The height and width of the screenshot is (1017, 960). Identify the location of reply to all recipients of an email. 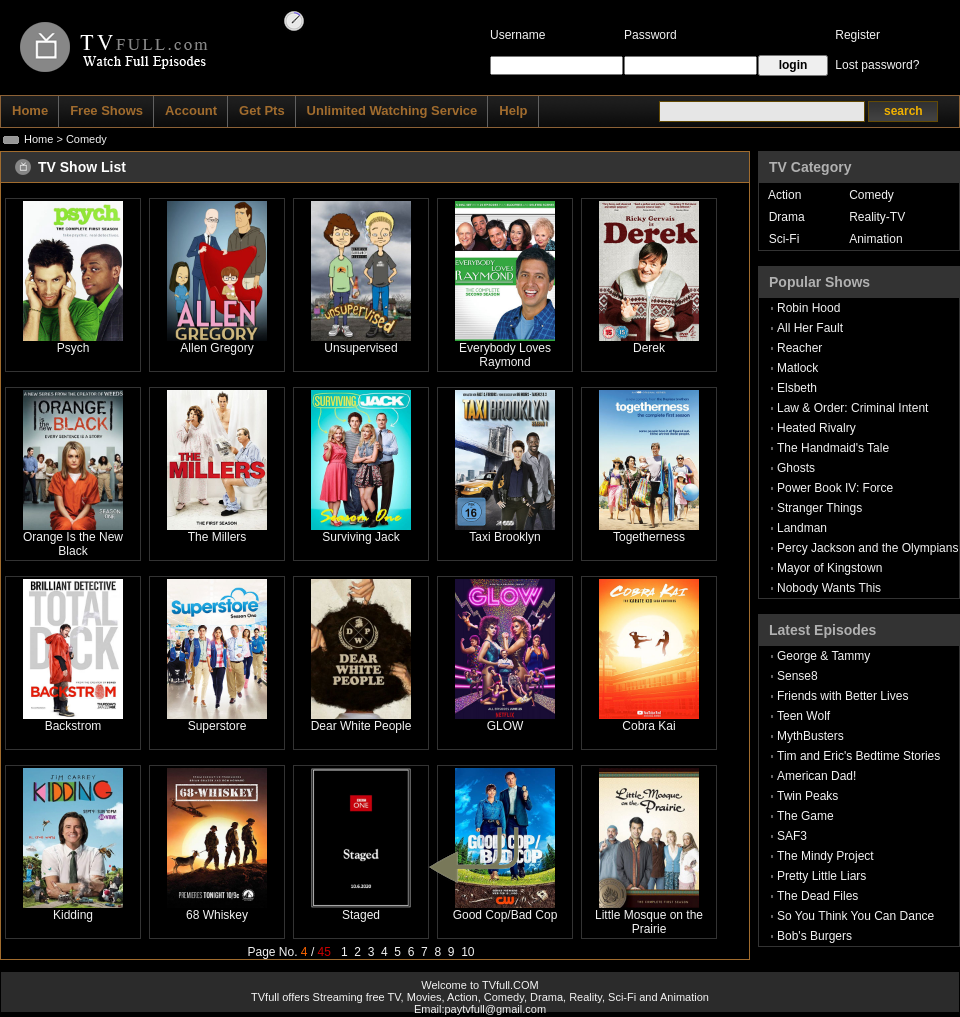
(472, 854).